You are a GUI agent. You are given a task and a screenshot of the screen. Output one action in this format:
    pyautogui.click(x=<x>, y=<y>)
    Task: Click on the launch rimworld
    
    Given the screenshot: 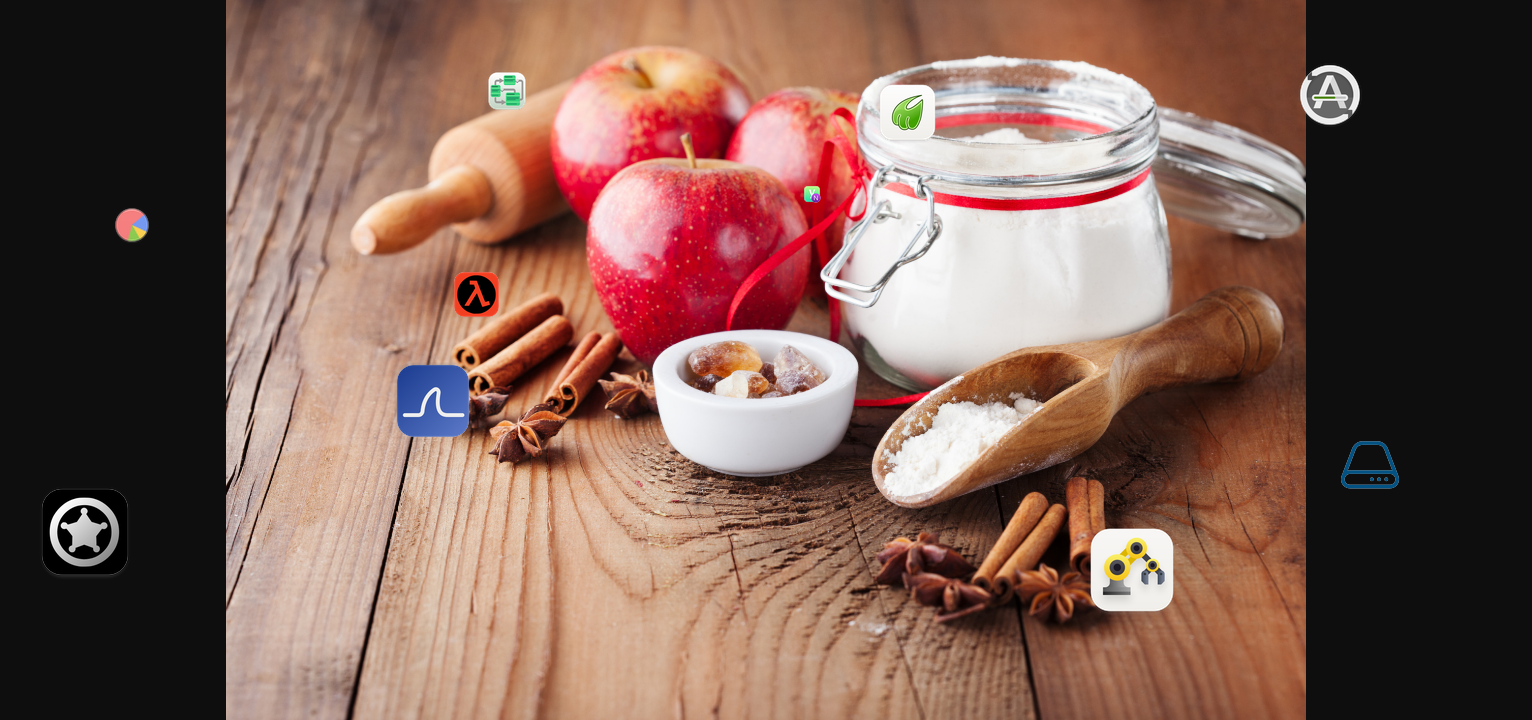 What is the action you would take?
    pyautogui.click(x=85, y=532)
    